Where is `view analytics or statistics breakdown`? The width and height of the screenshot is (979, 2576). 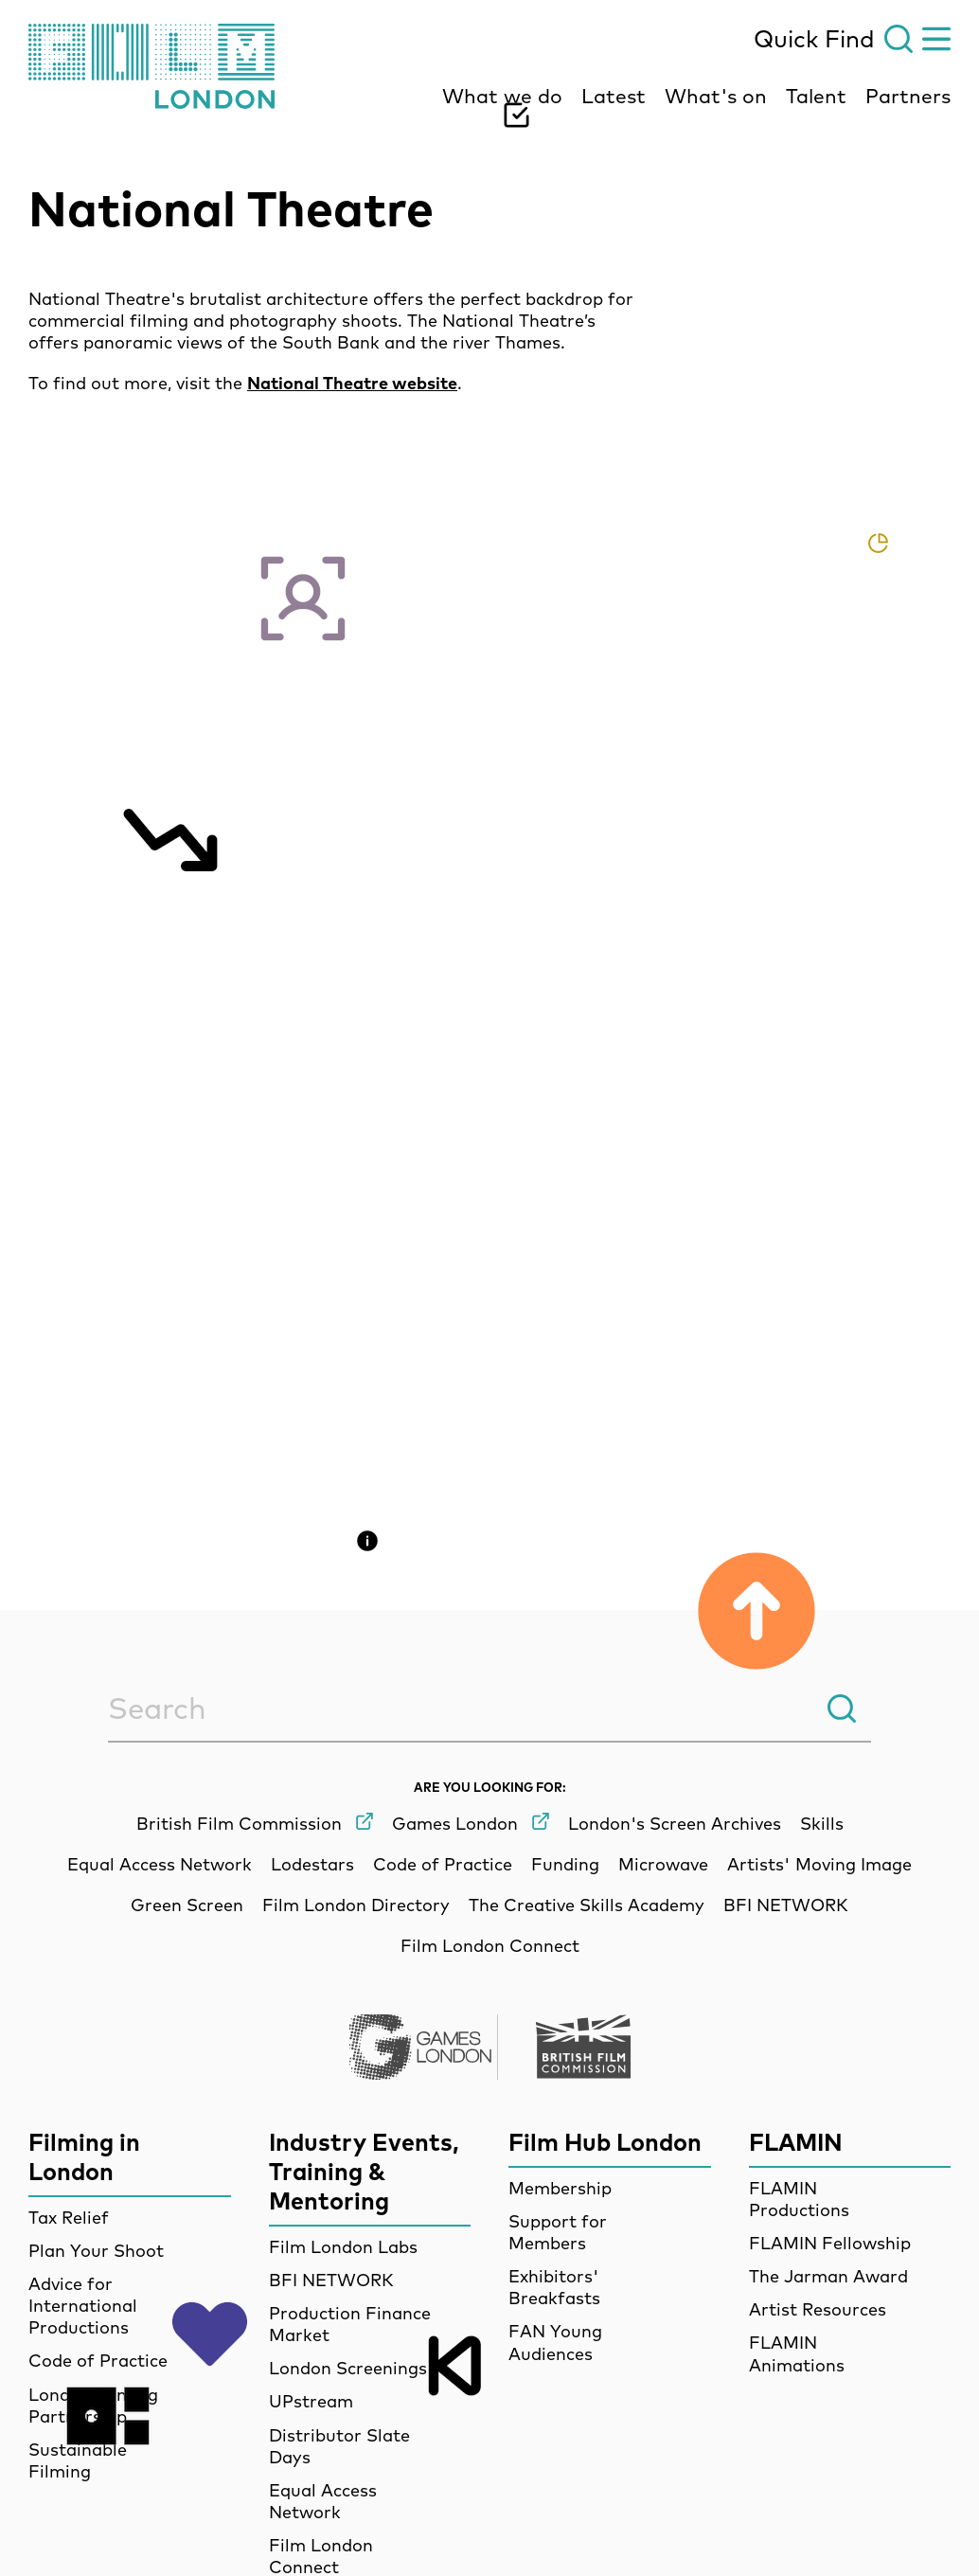
view analytics or statistics breakdown is located at coordinates (878, 543).